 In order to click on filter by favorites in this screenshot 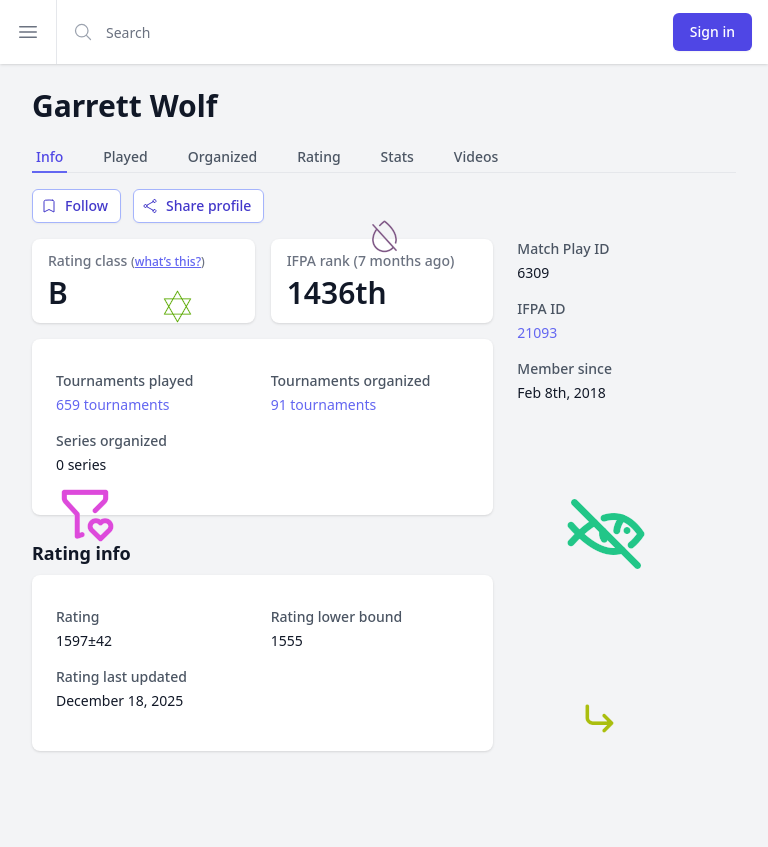, I will do `click(85, 513)`.